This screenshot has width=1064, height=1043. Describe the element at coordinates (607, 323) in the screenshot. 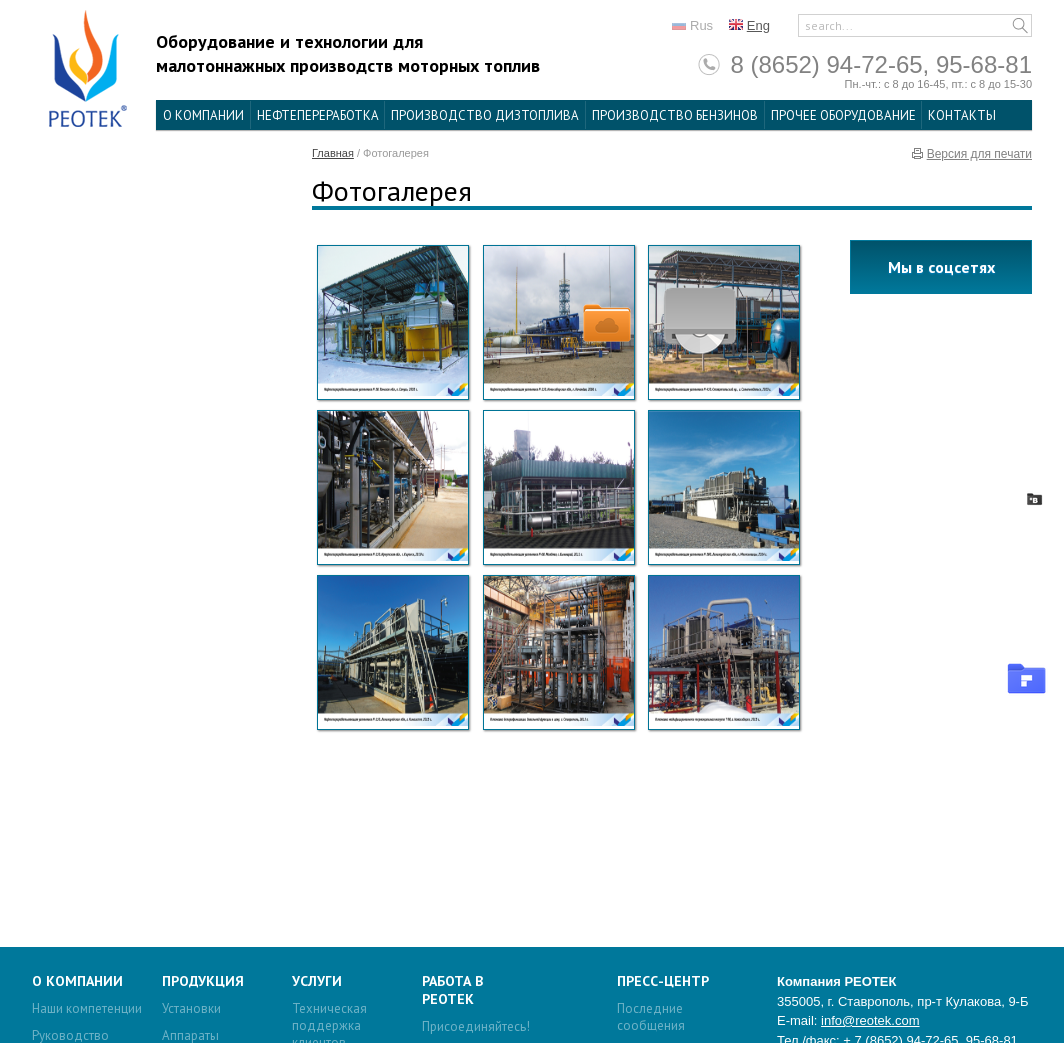

I see `access cloud-synced files and folders` at that location.